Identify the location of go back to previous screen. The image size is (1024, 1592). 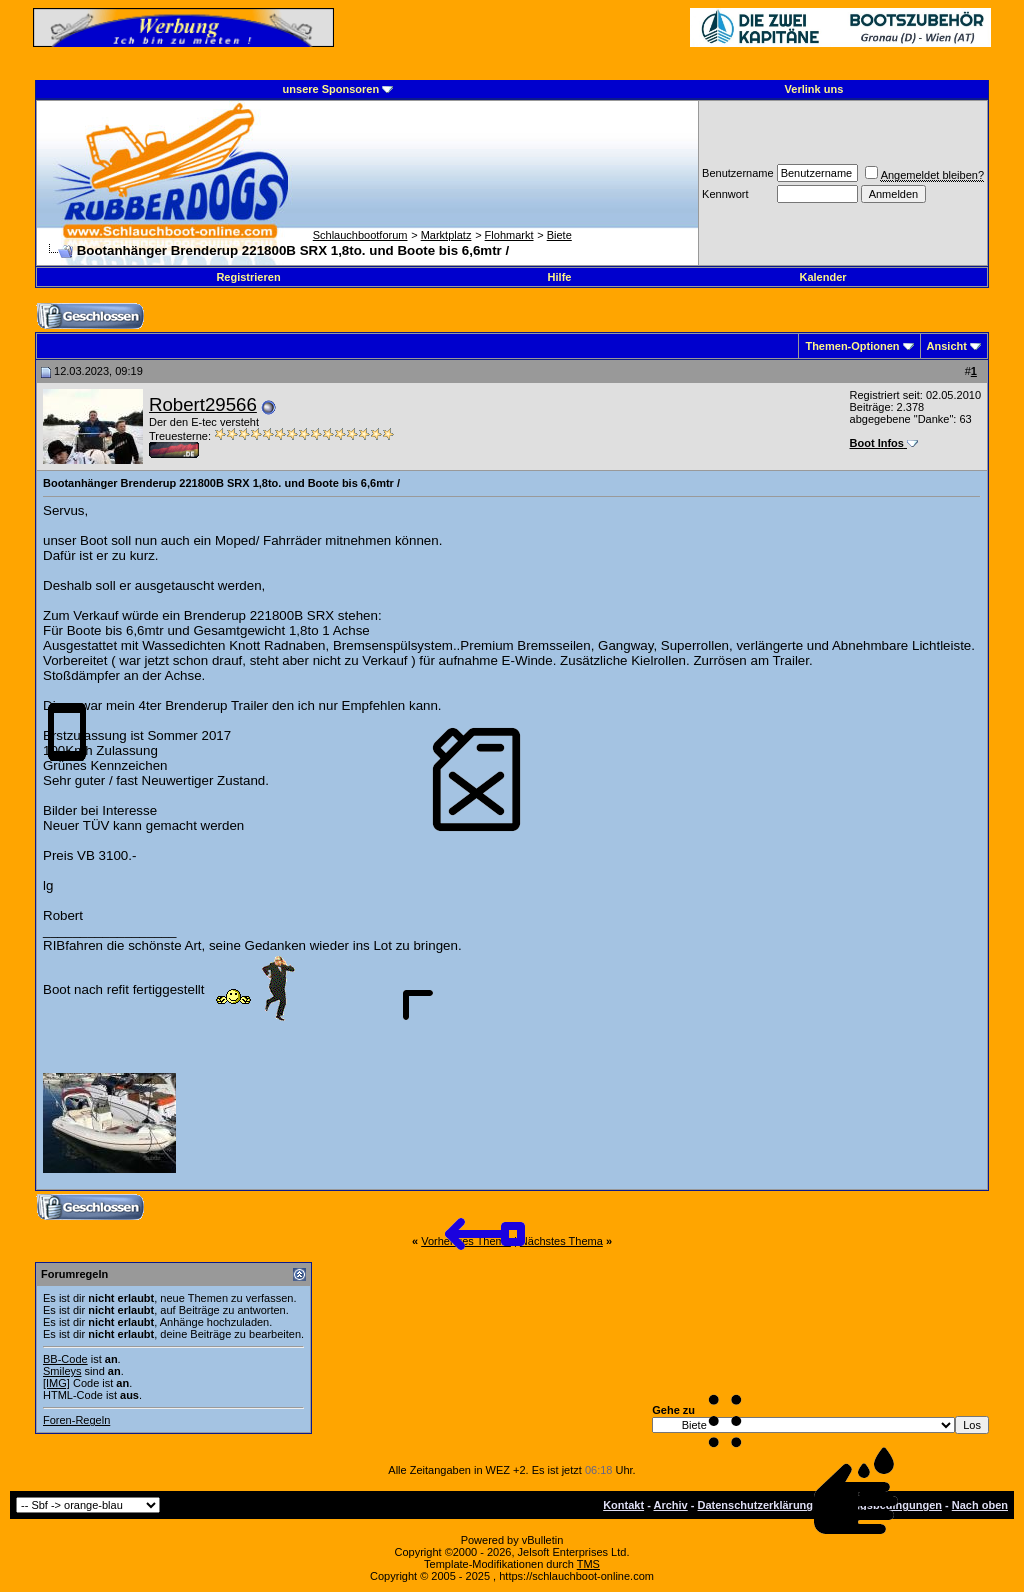
(485, 1234).